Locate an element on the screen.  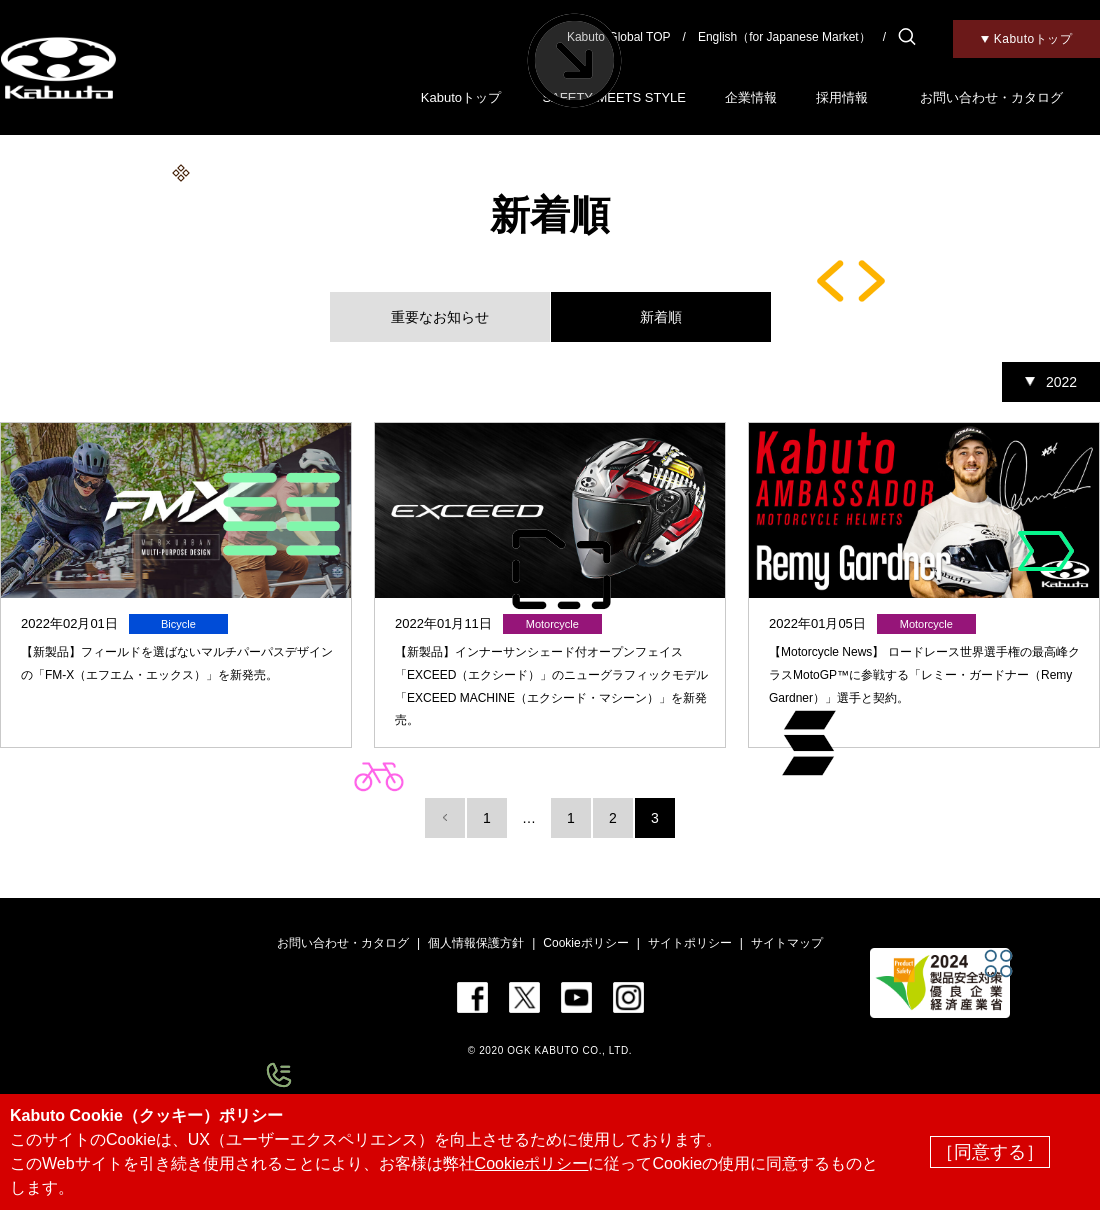
add a tag or label to an item is located at coordinates (1044, 551).